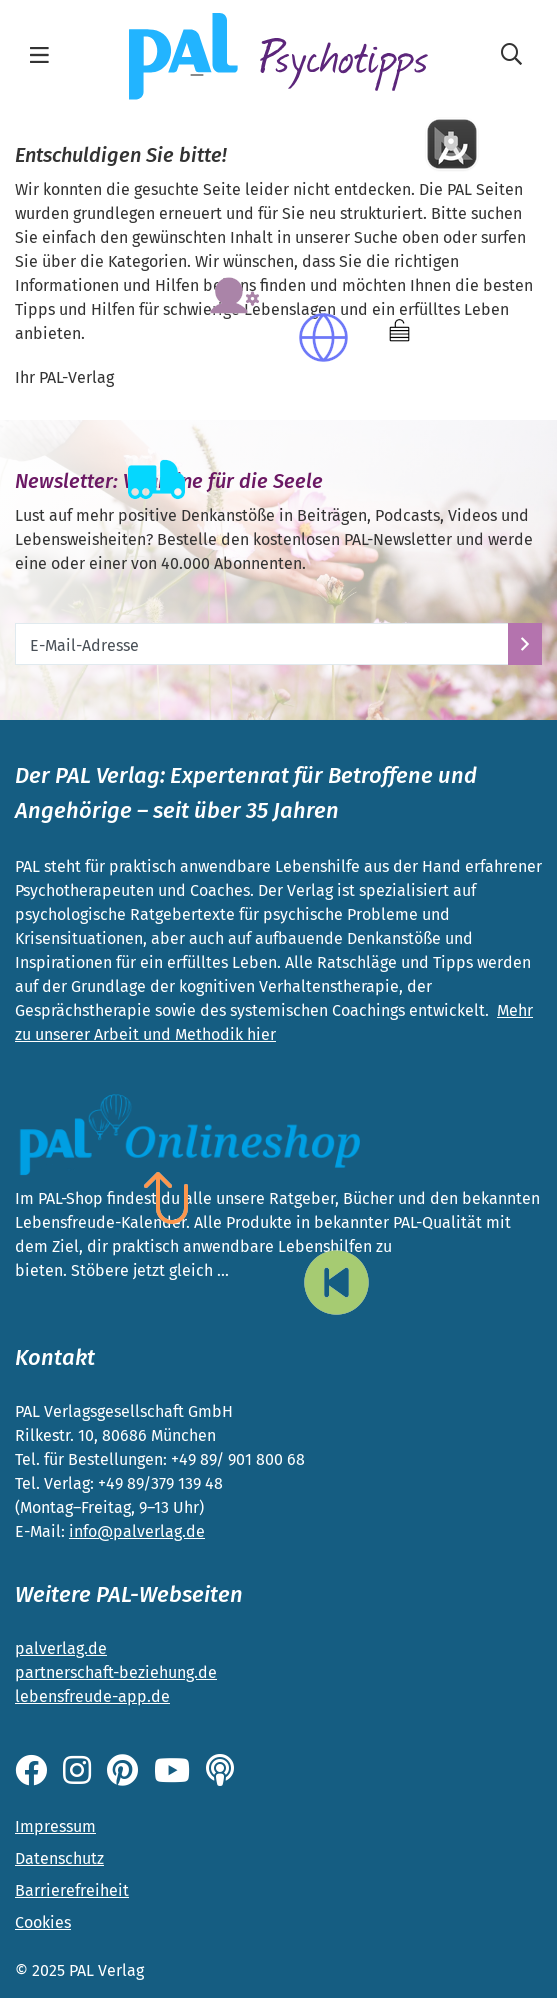 This screenshot has width=557, height=1998. I want to click on undo or go back to previous state, so click(168, 1198).